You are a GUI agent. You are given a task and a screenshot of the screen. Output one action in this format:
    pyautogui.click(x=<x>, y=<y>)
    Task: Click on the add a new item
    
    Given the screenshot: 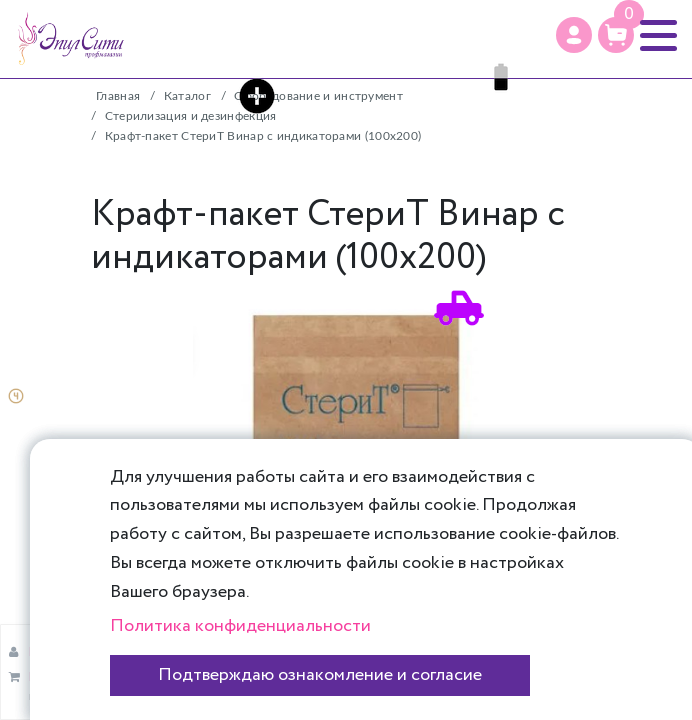 What is the action you would take?
    pyautogui.click(x=257, y=96)
    